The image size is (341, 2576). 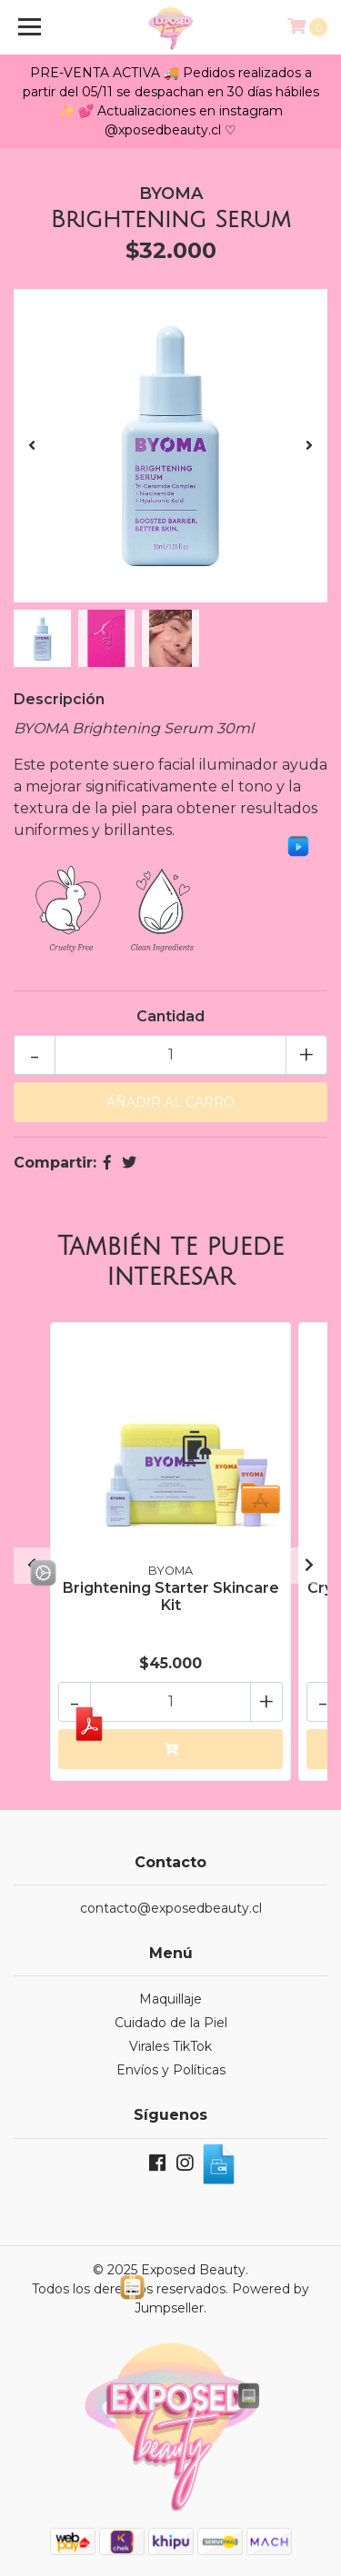 What do you see at coordinates (132, 2287) in the screenshot?
I see `a software installation package file` at bounding box center [132, 2287].